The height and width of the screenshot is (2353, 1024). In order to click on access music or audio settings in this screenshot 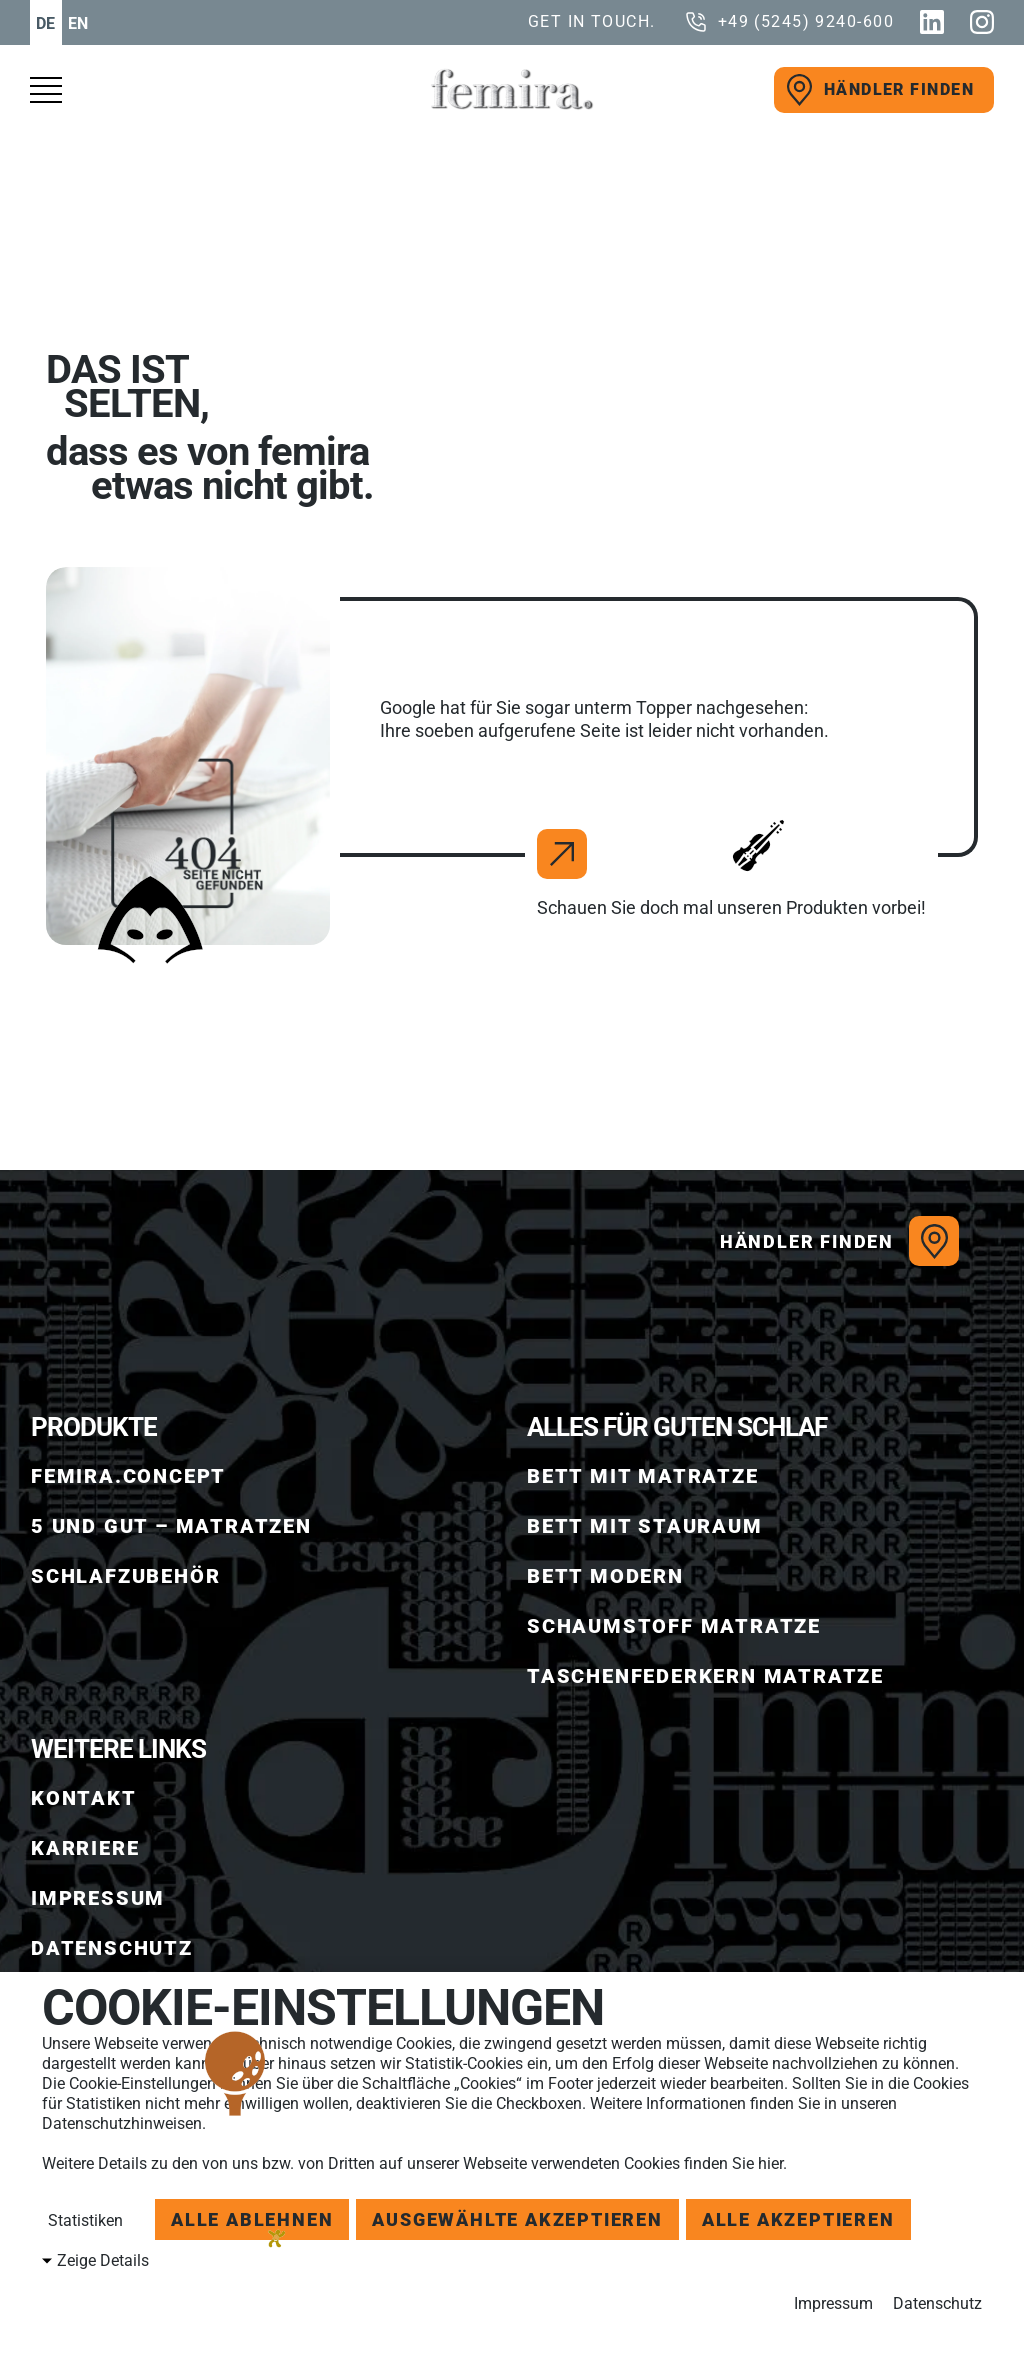, I will do `click(758, 845)`.